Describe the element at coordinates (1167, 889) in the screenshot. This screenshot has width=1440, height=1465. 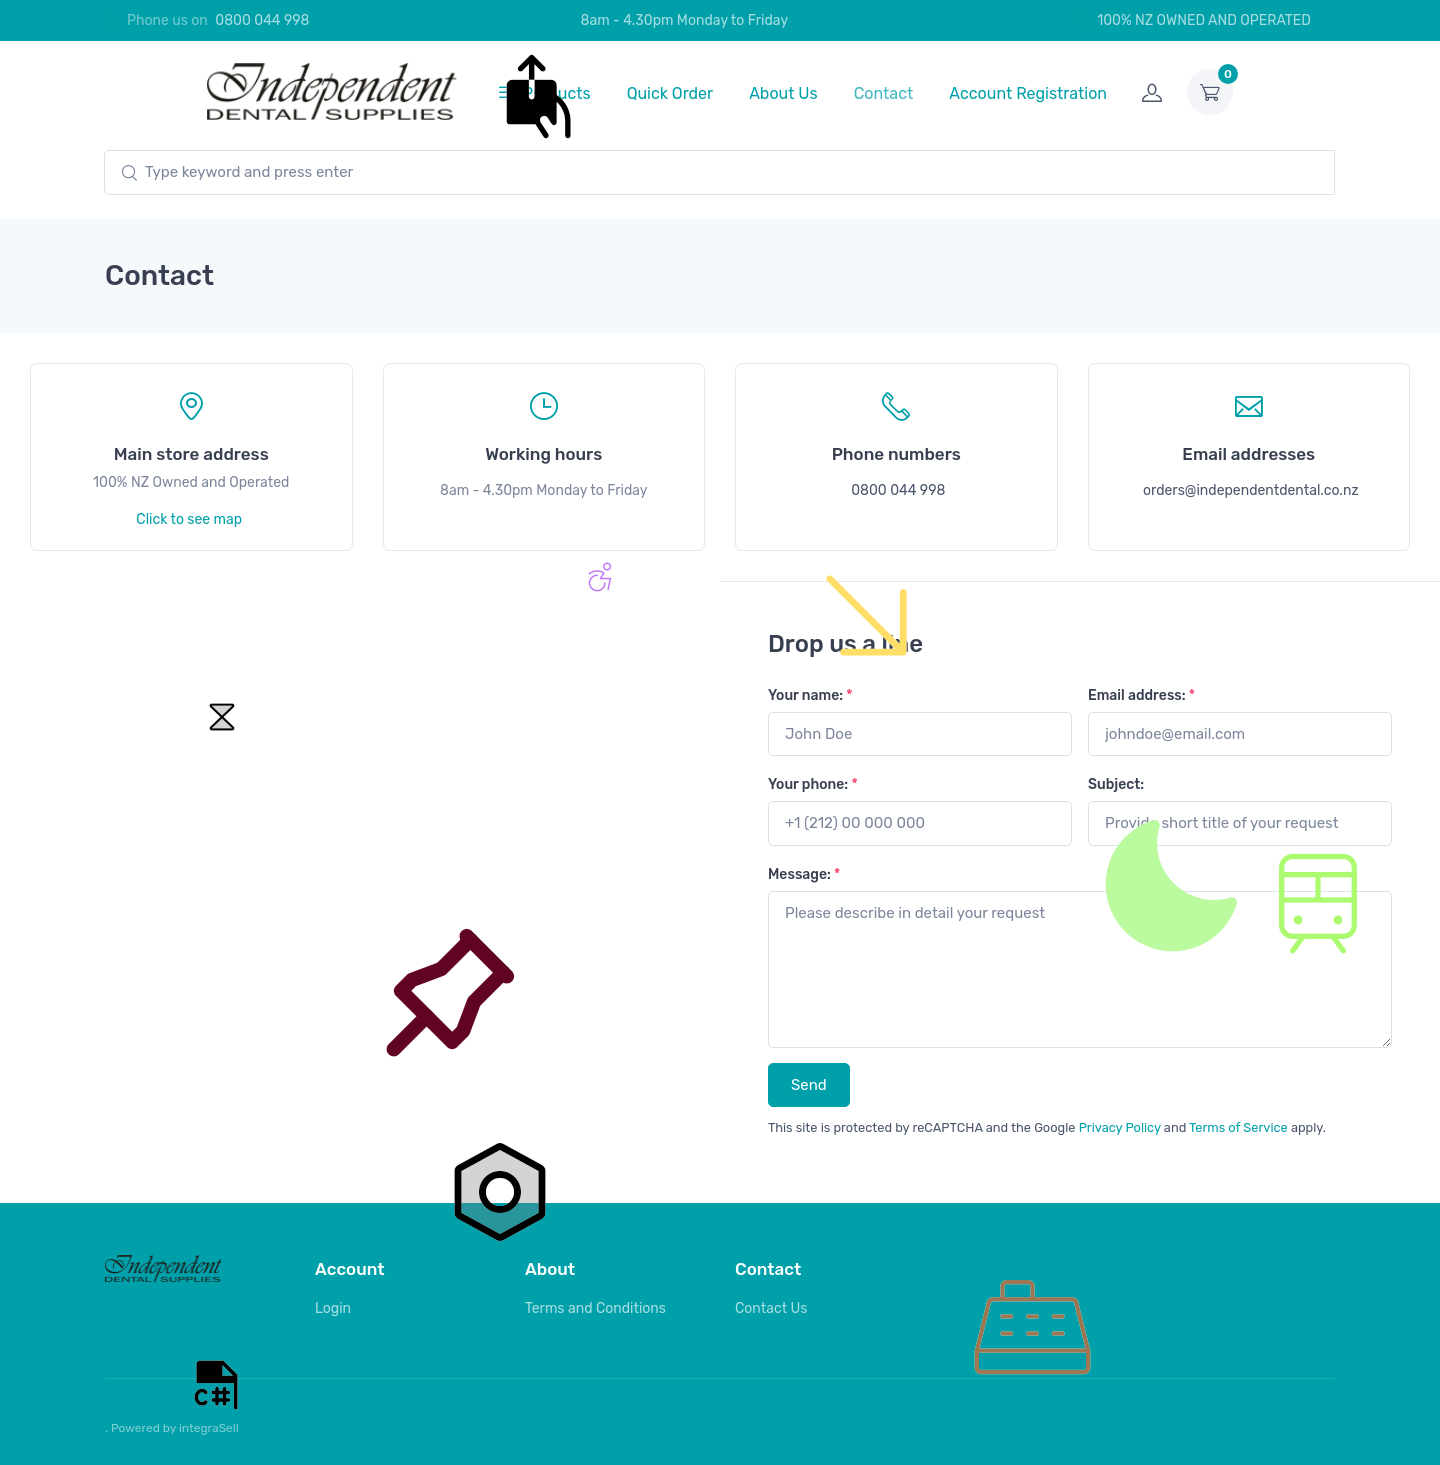
I see `toggle dark mode or night theme` at that location.